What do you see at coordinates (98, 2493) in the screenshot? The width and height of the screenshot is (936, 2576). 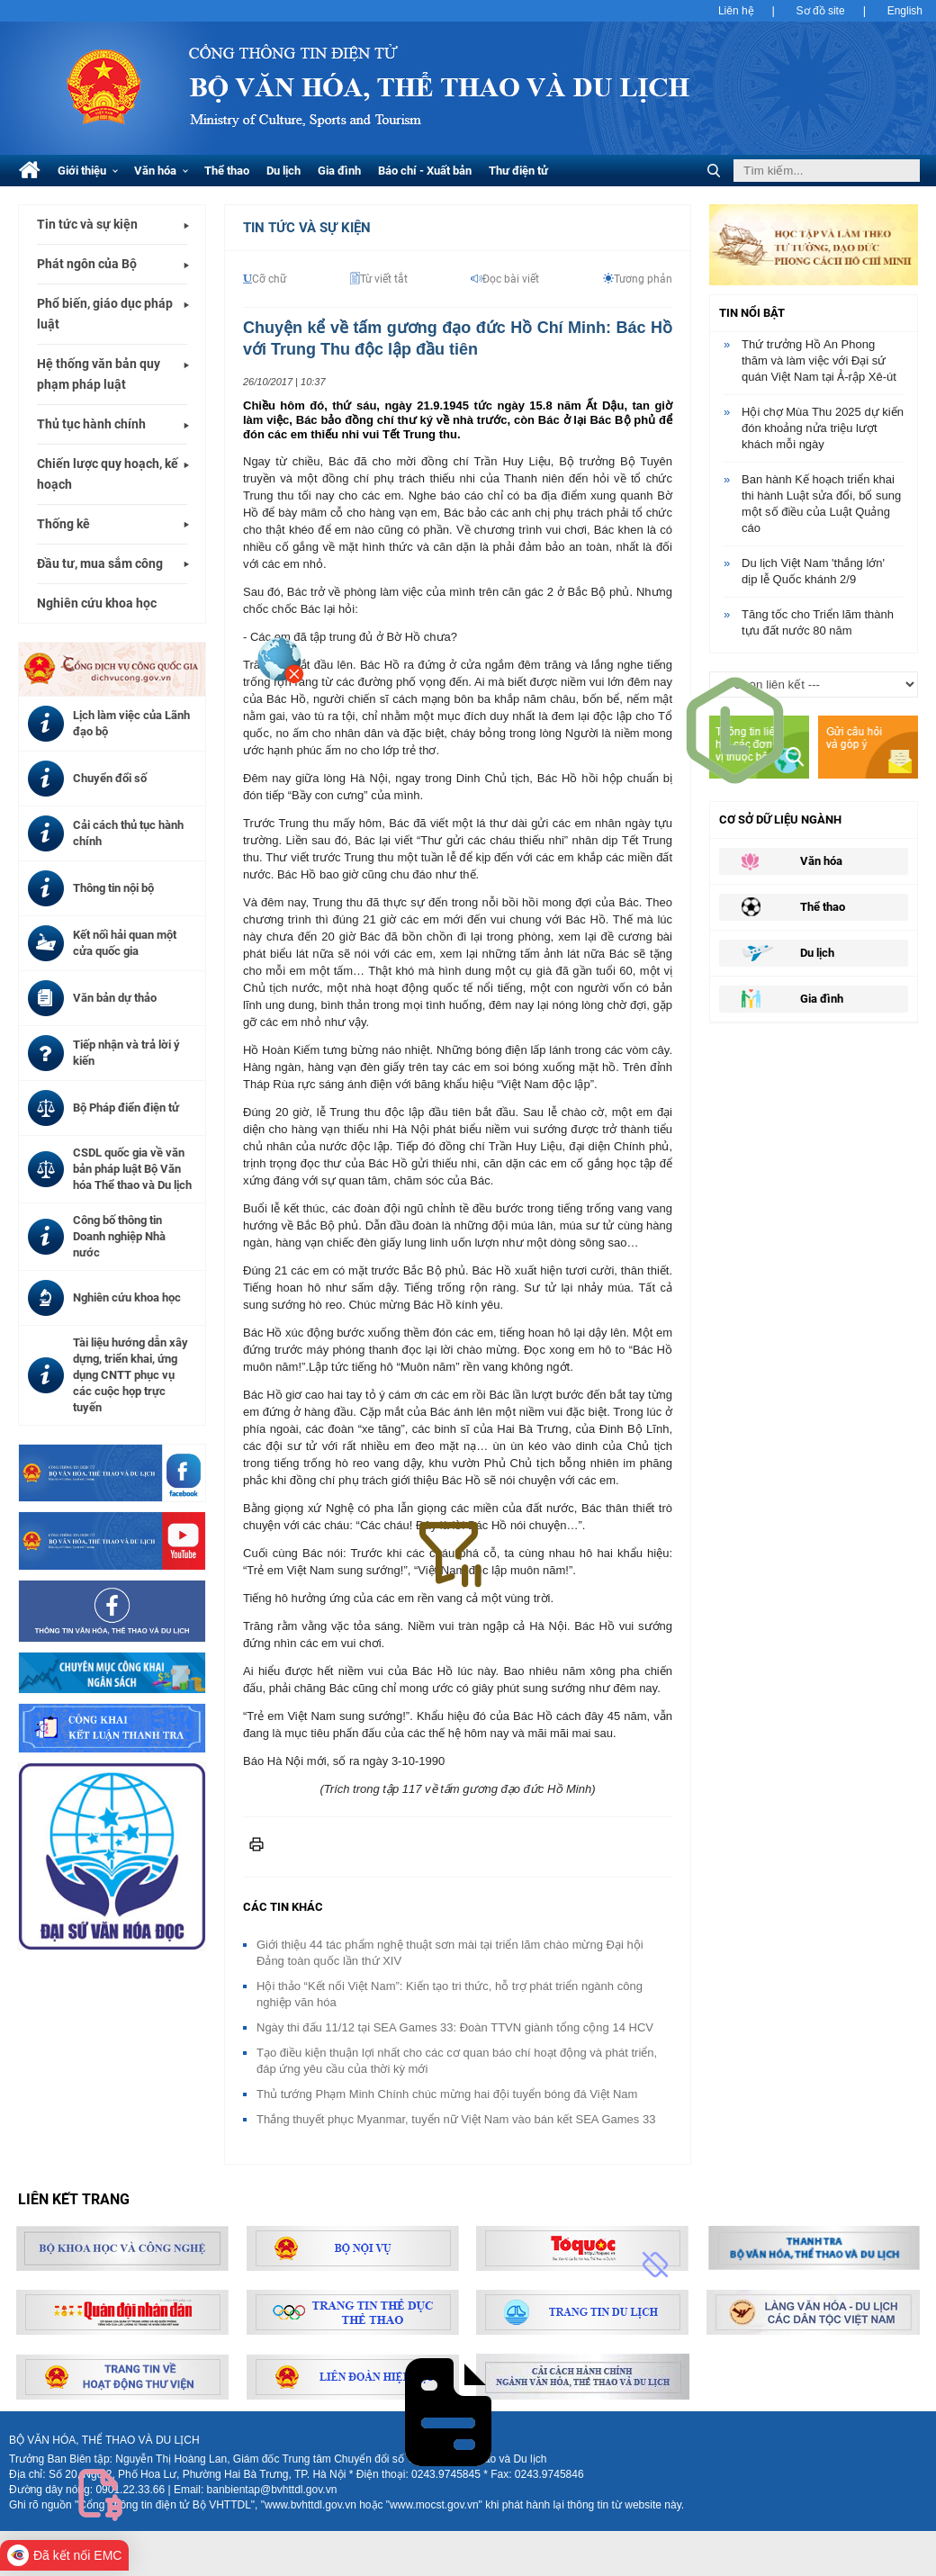 I see `view bitcoin-related document` at bounding box center [98, 2493].